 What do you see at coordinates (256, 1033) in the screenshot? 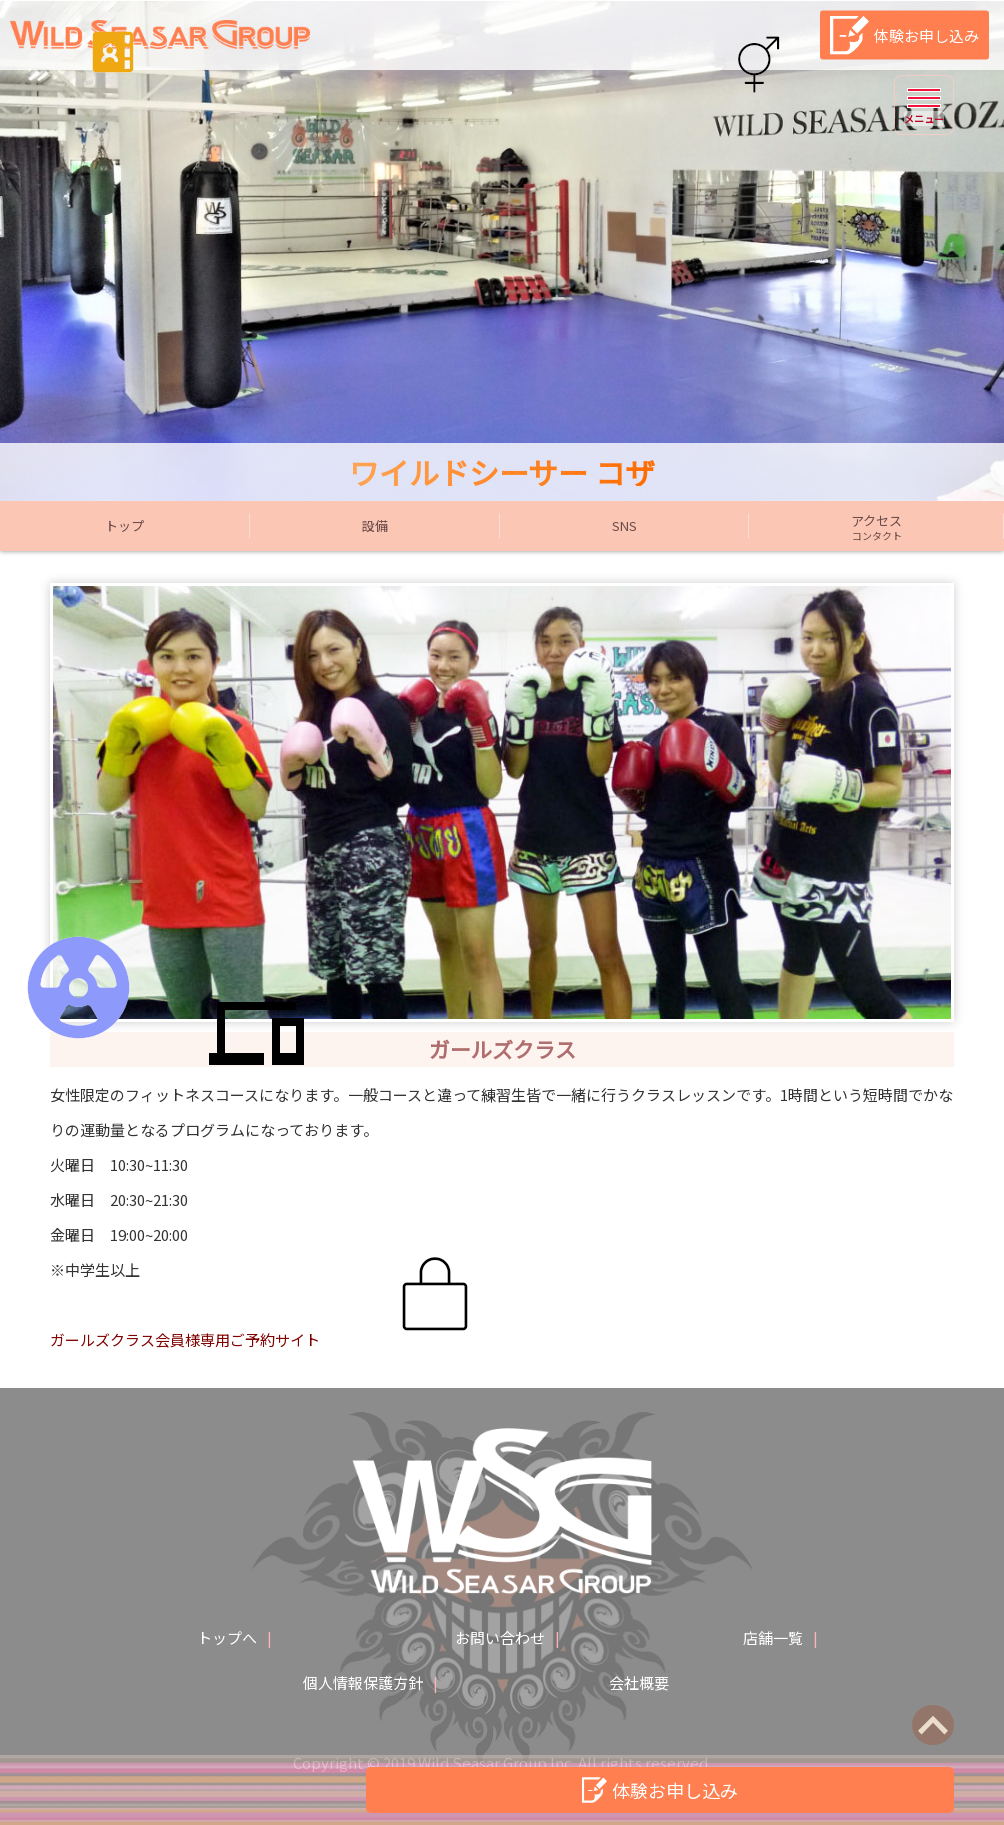
I see `connect phone to computer or tablet` at bounding box center [256, 1033].